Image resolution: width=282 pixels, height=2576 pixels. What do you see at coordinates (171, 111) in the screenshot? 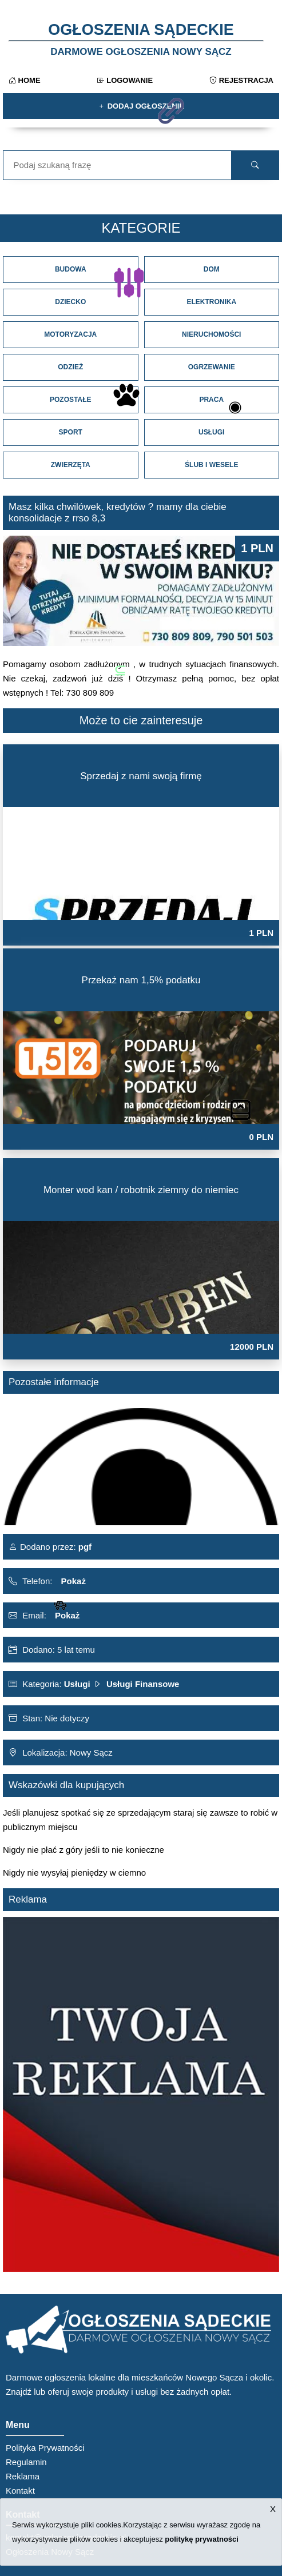
I see `copy or share a link` at bounding box center [171, 111].